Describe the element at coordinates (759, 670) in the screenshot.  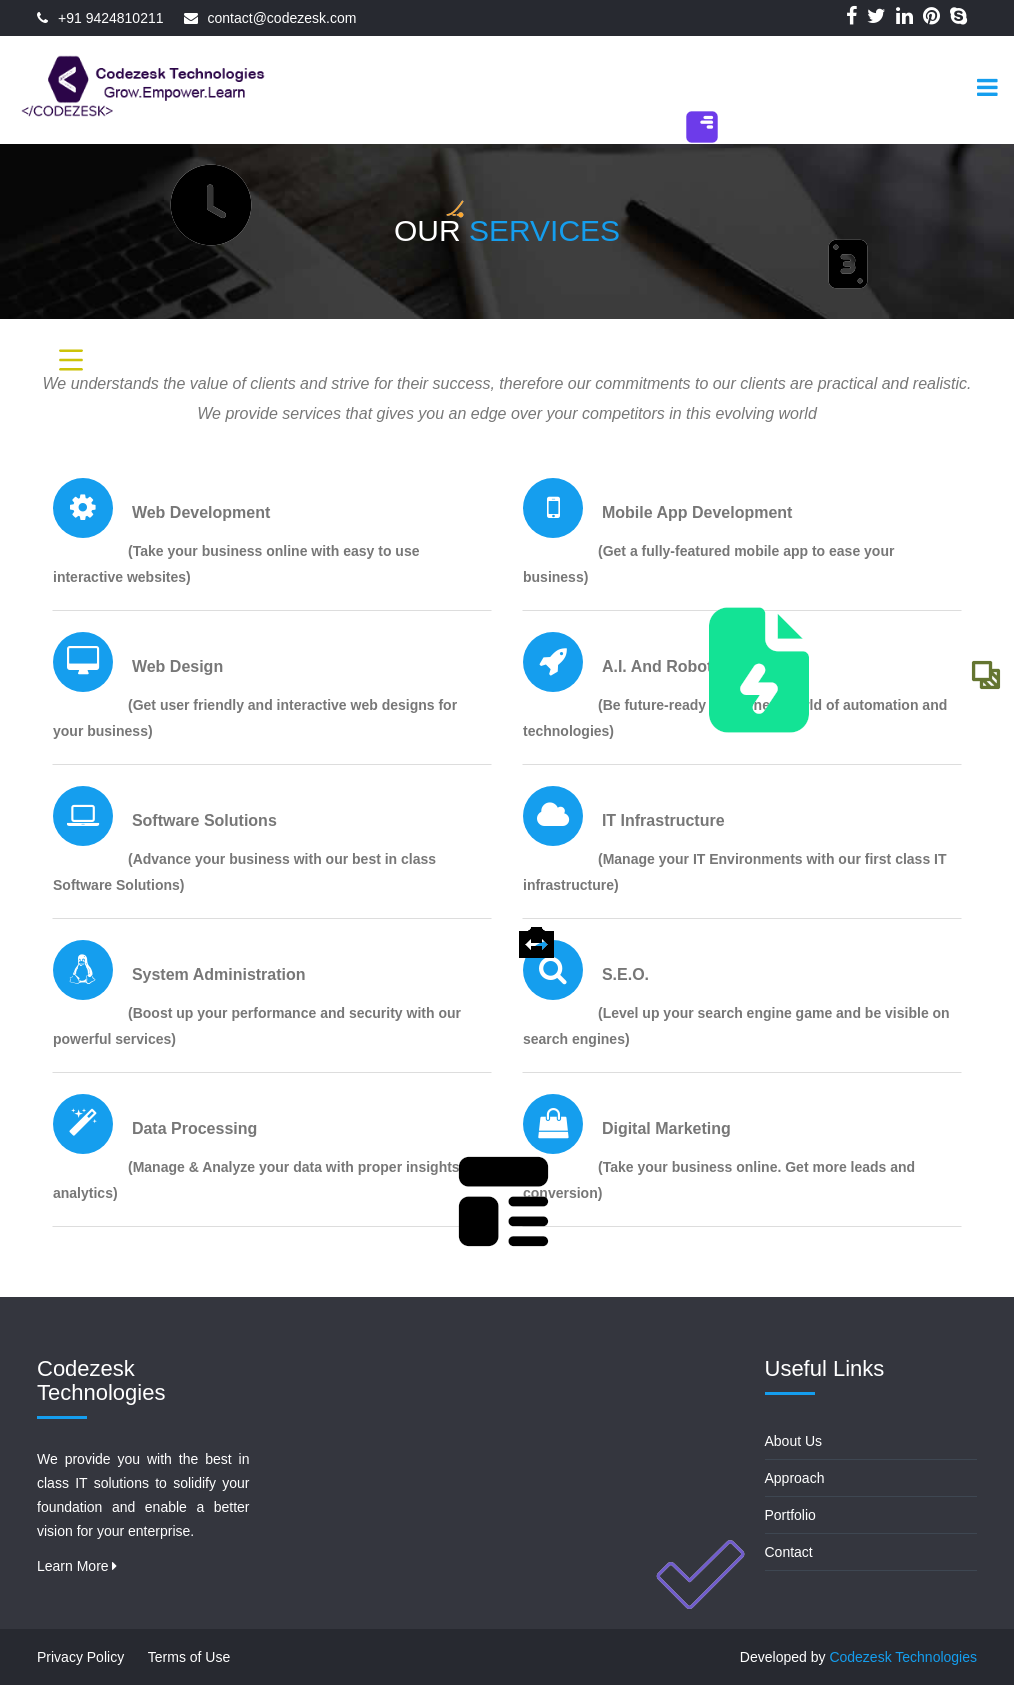
I see `open power or energy-related document` at that location.